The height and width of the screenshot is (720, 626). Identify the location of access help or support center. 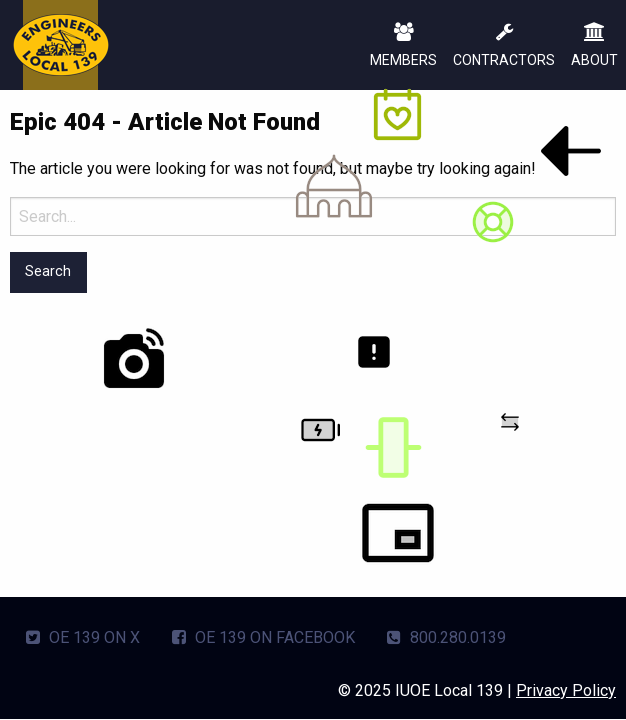
(493, 222).